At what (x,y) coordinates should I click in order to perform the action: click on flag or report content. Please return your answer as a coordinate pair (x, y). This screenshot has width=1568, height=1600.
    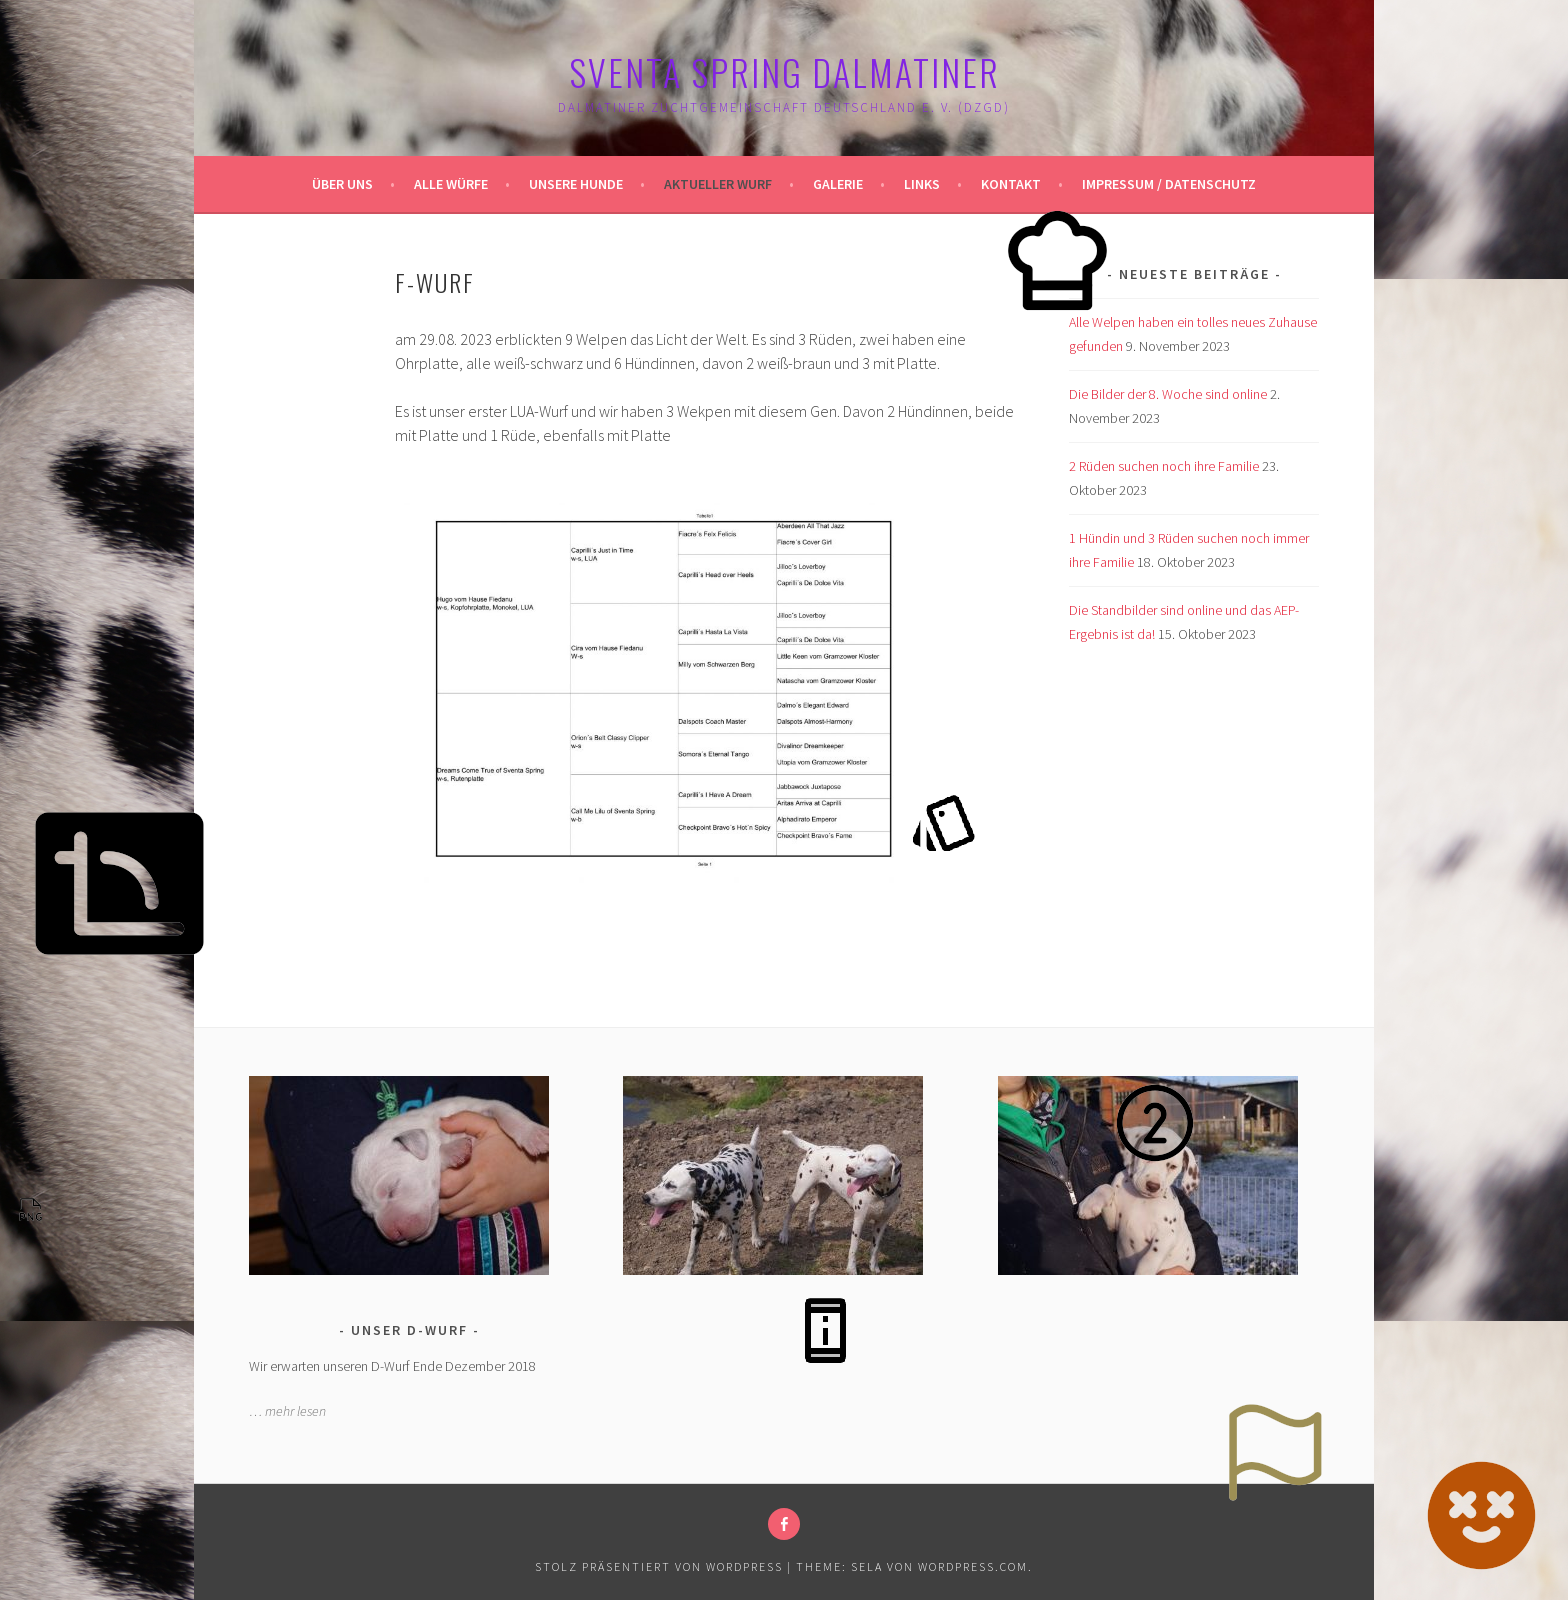
    Looking at the image, I should click on (1271, 1450).